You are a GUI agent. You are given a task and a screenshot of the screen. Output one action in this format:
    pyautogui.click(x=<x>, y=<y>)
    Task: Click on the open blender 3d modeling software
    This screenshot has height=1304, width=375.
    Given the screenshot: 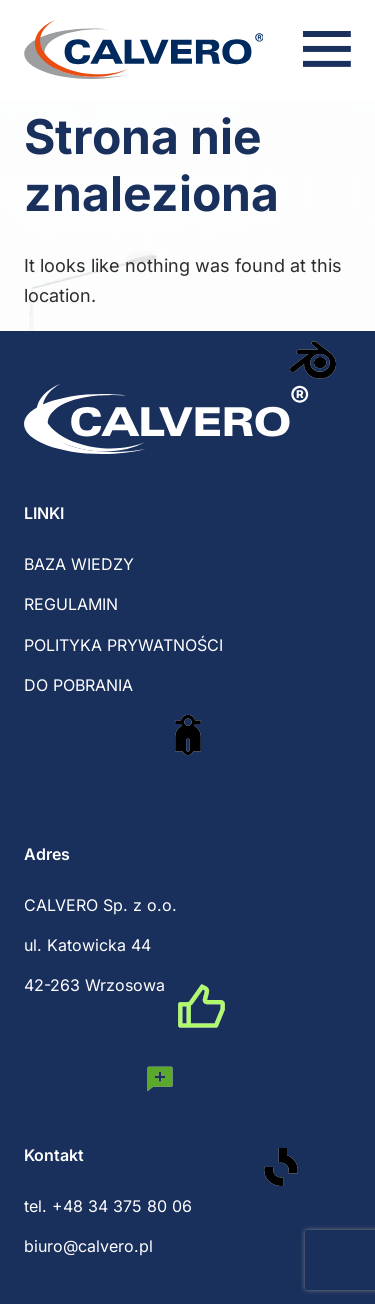 What is the action you would take?
    pyautogui.click(x=313, y=360)
    